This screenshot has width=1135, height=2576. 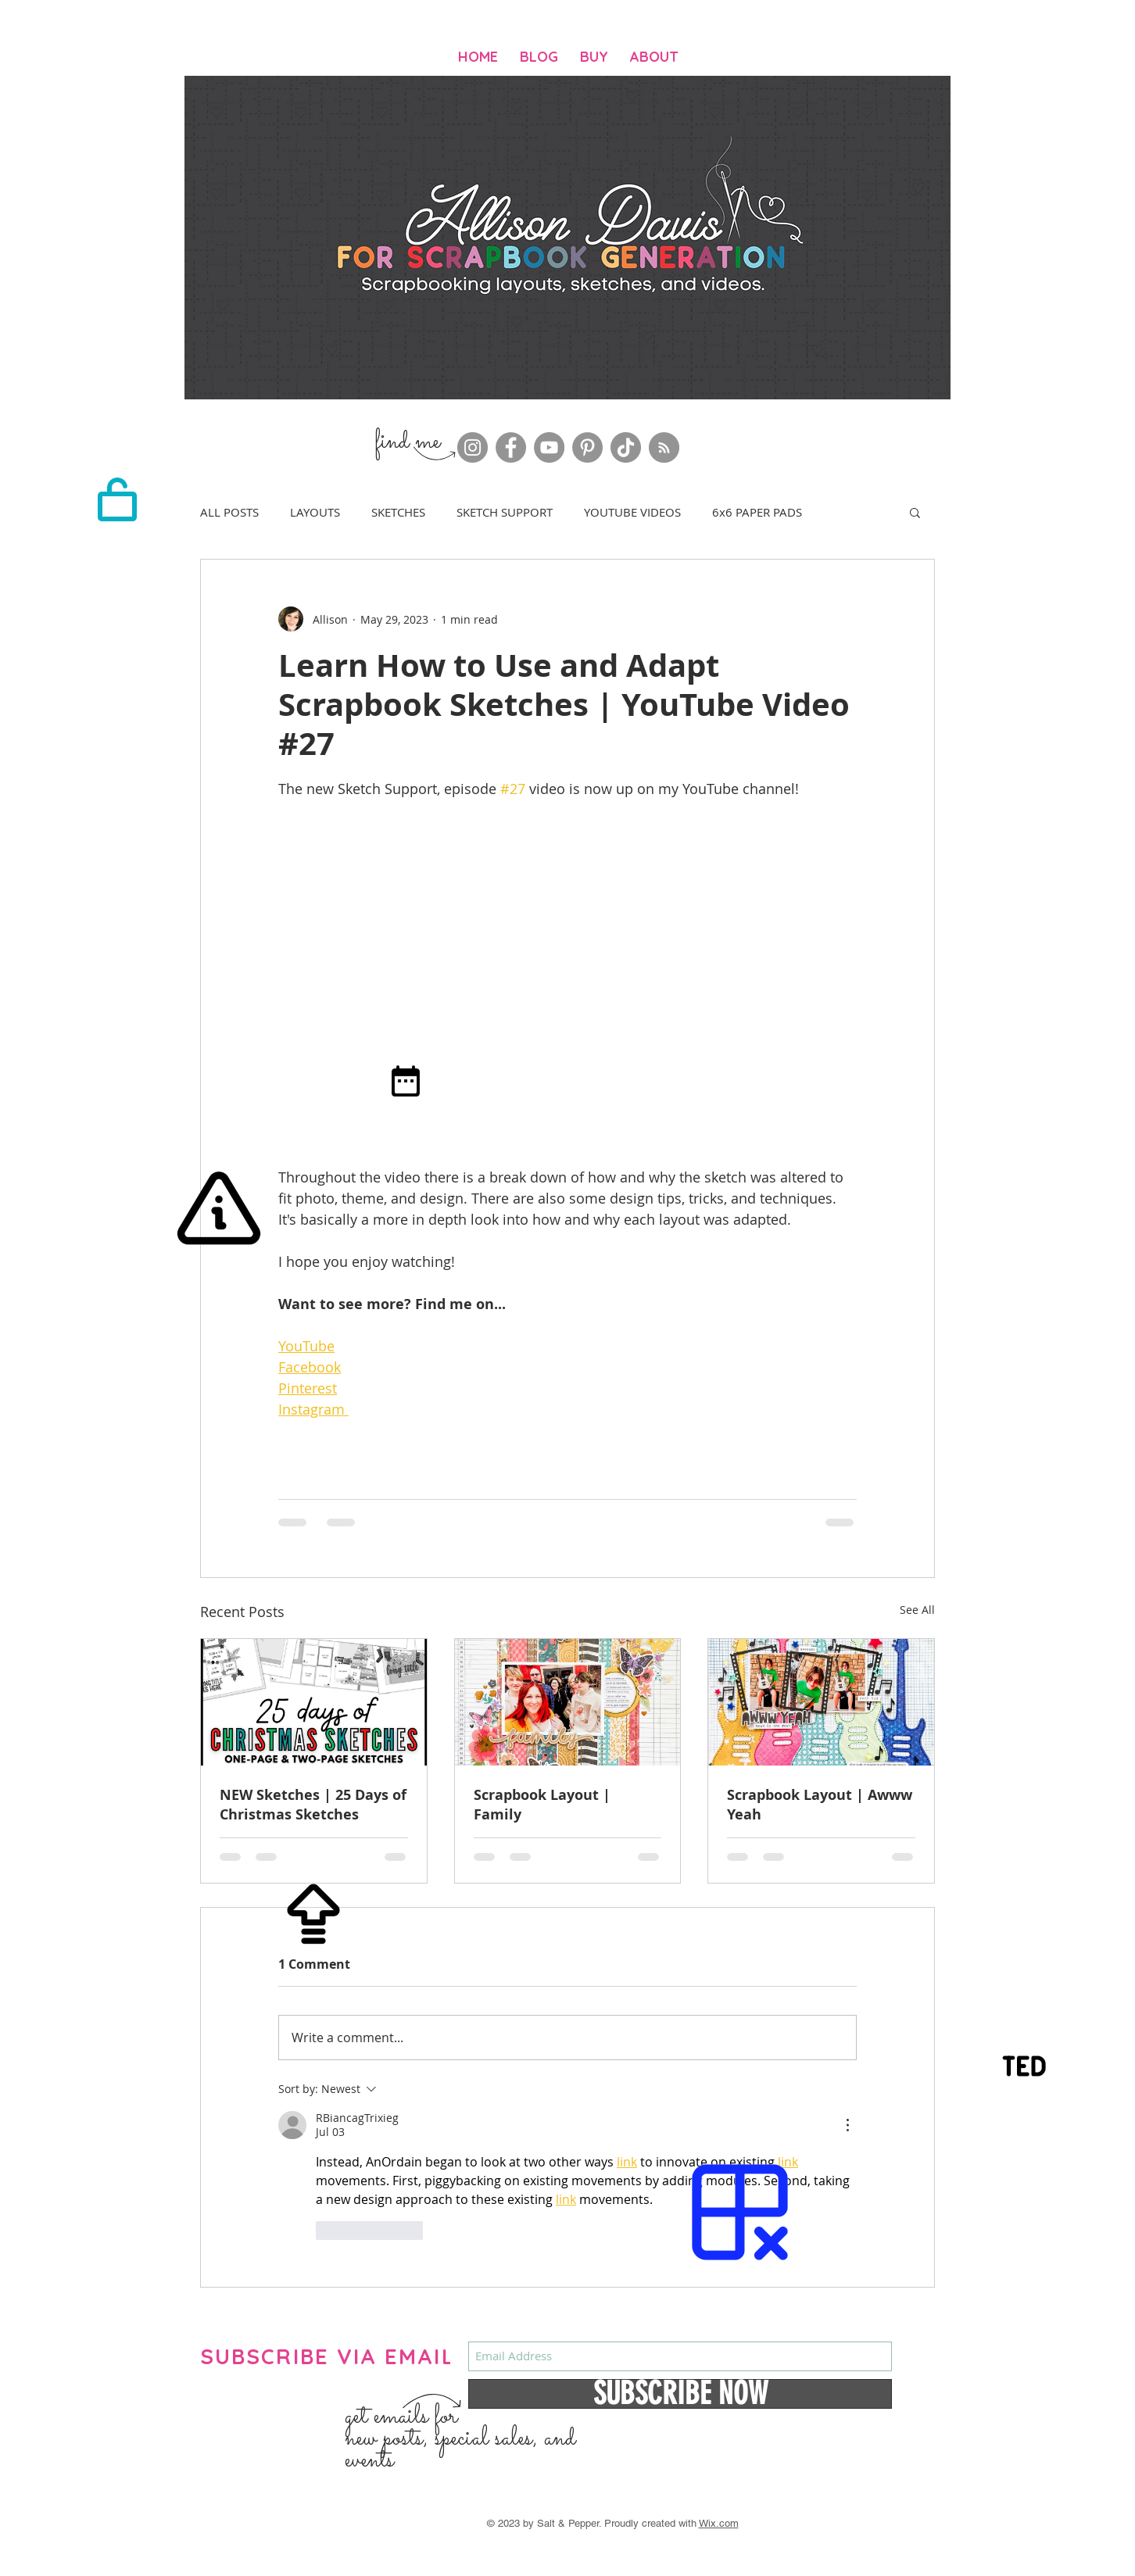 What do you see at coordinates (406, 1081) in the screenshot?
I see `select a date range` at bounding box center [406, 1081].